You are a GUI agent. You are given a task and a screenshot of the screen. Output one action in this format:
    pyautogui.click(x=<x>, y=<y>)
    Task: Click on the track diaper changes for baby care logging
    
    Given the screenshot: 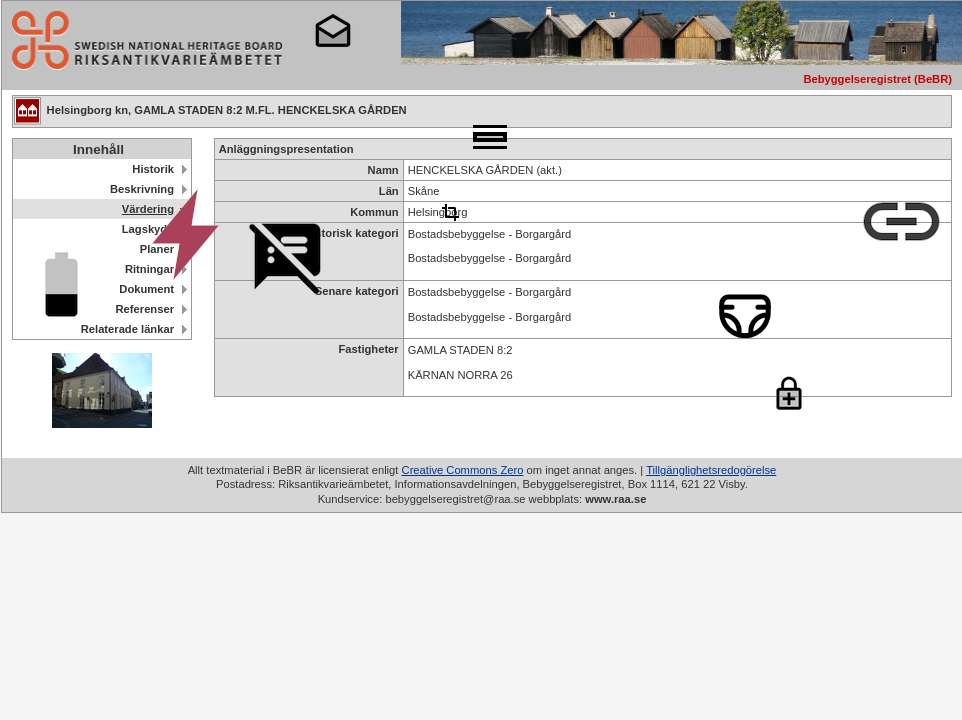 What is the action you would take?
    pyautogui.click(x=745, y=315)
    